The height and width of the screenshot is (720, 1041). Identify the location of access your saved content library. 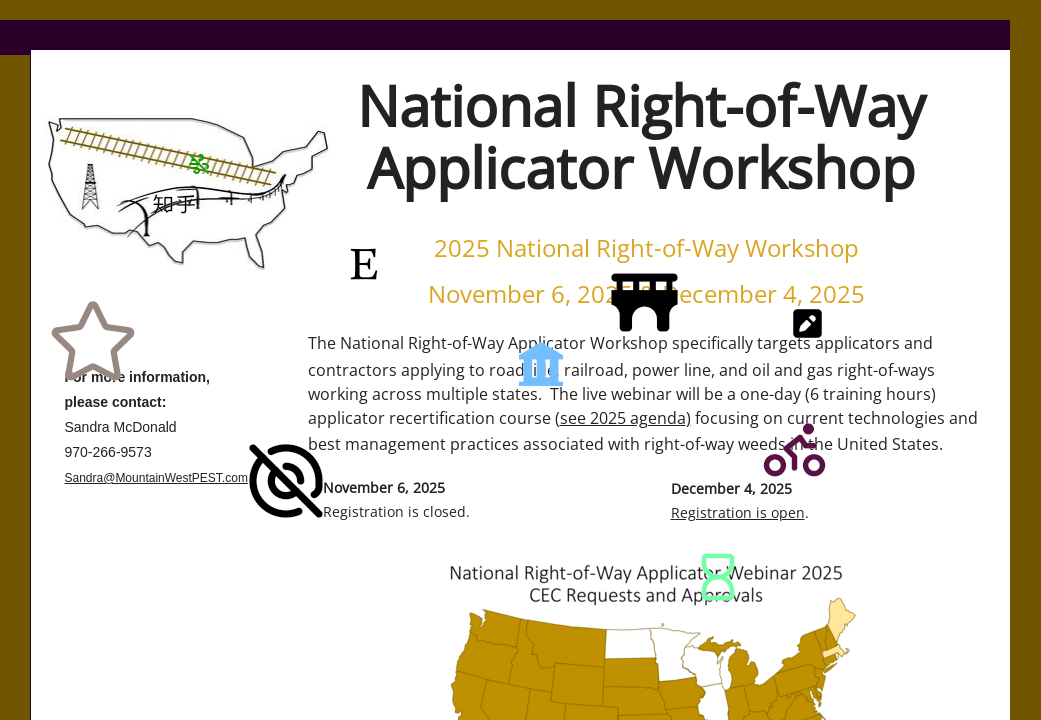
(541, 364).